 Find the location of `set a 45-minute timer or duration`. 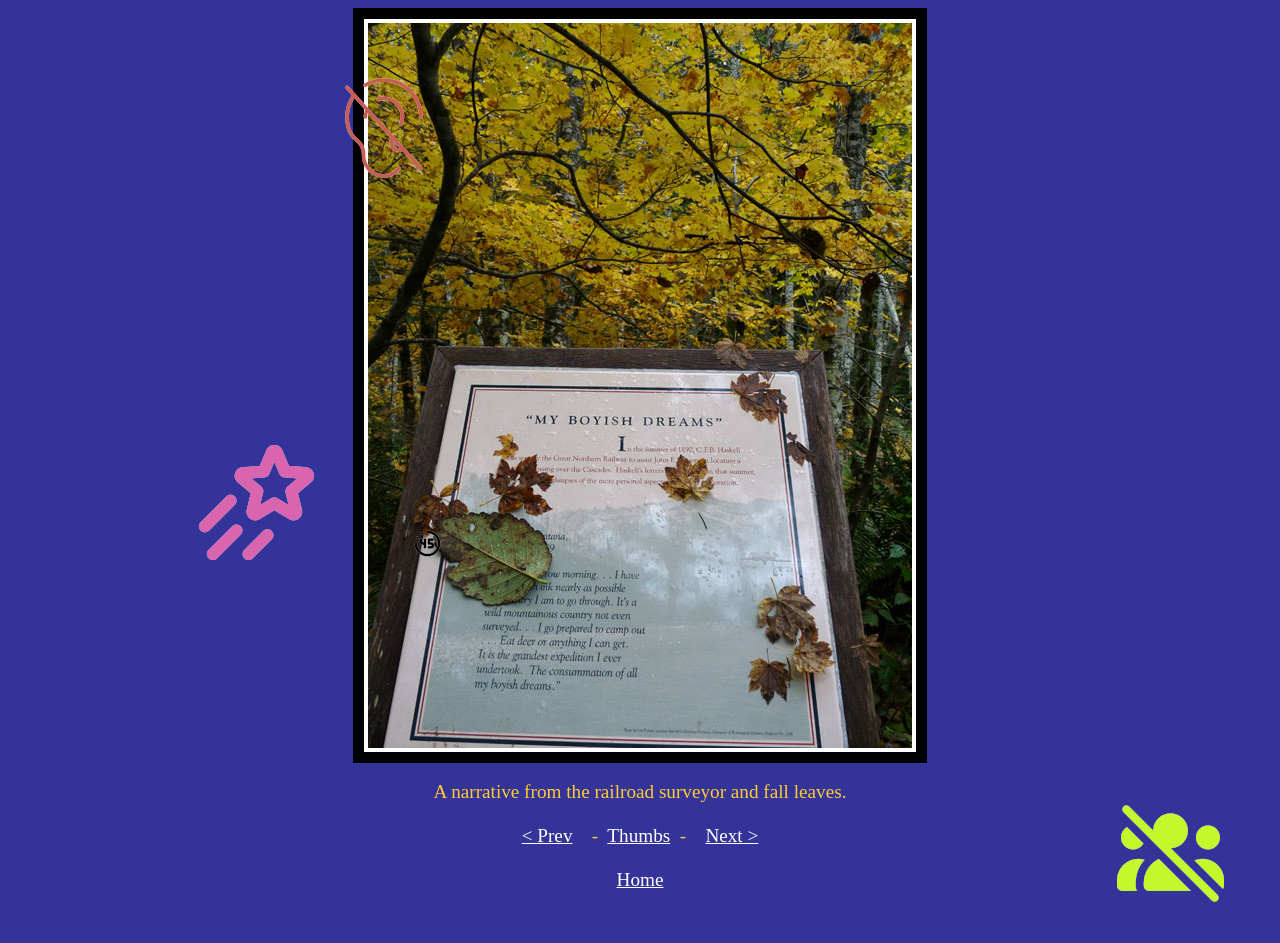

set a 45-minute timer or duration is located at coordinates (427, 543).